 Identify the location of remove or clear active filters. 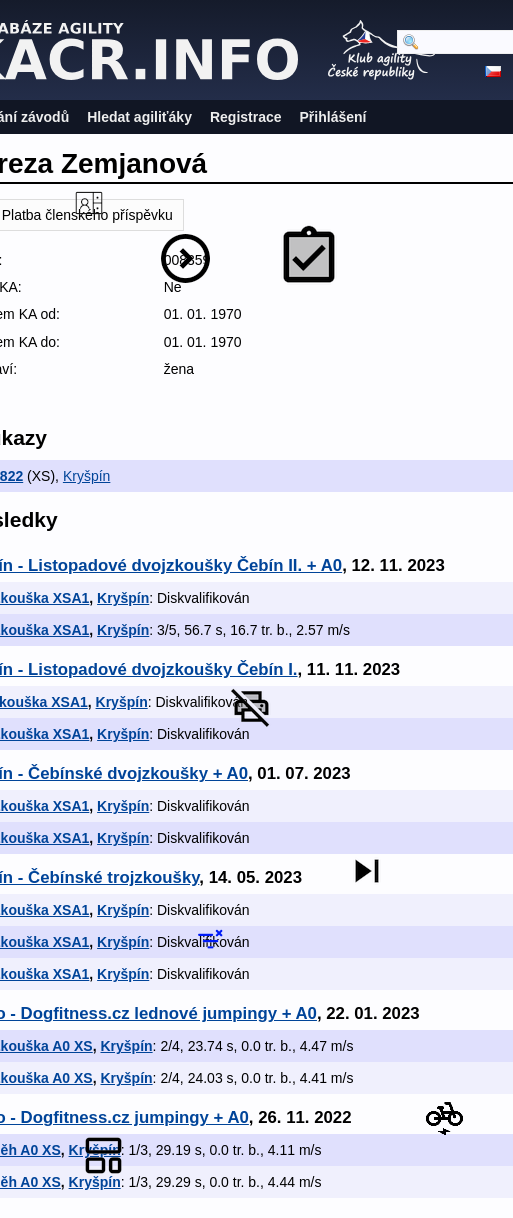
(210, 941).